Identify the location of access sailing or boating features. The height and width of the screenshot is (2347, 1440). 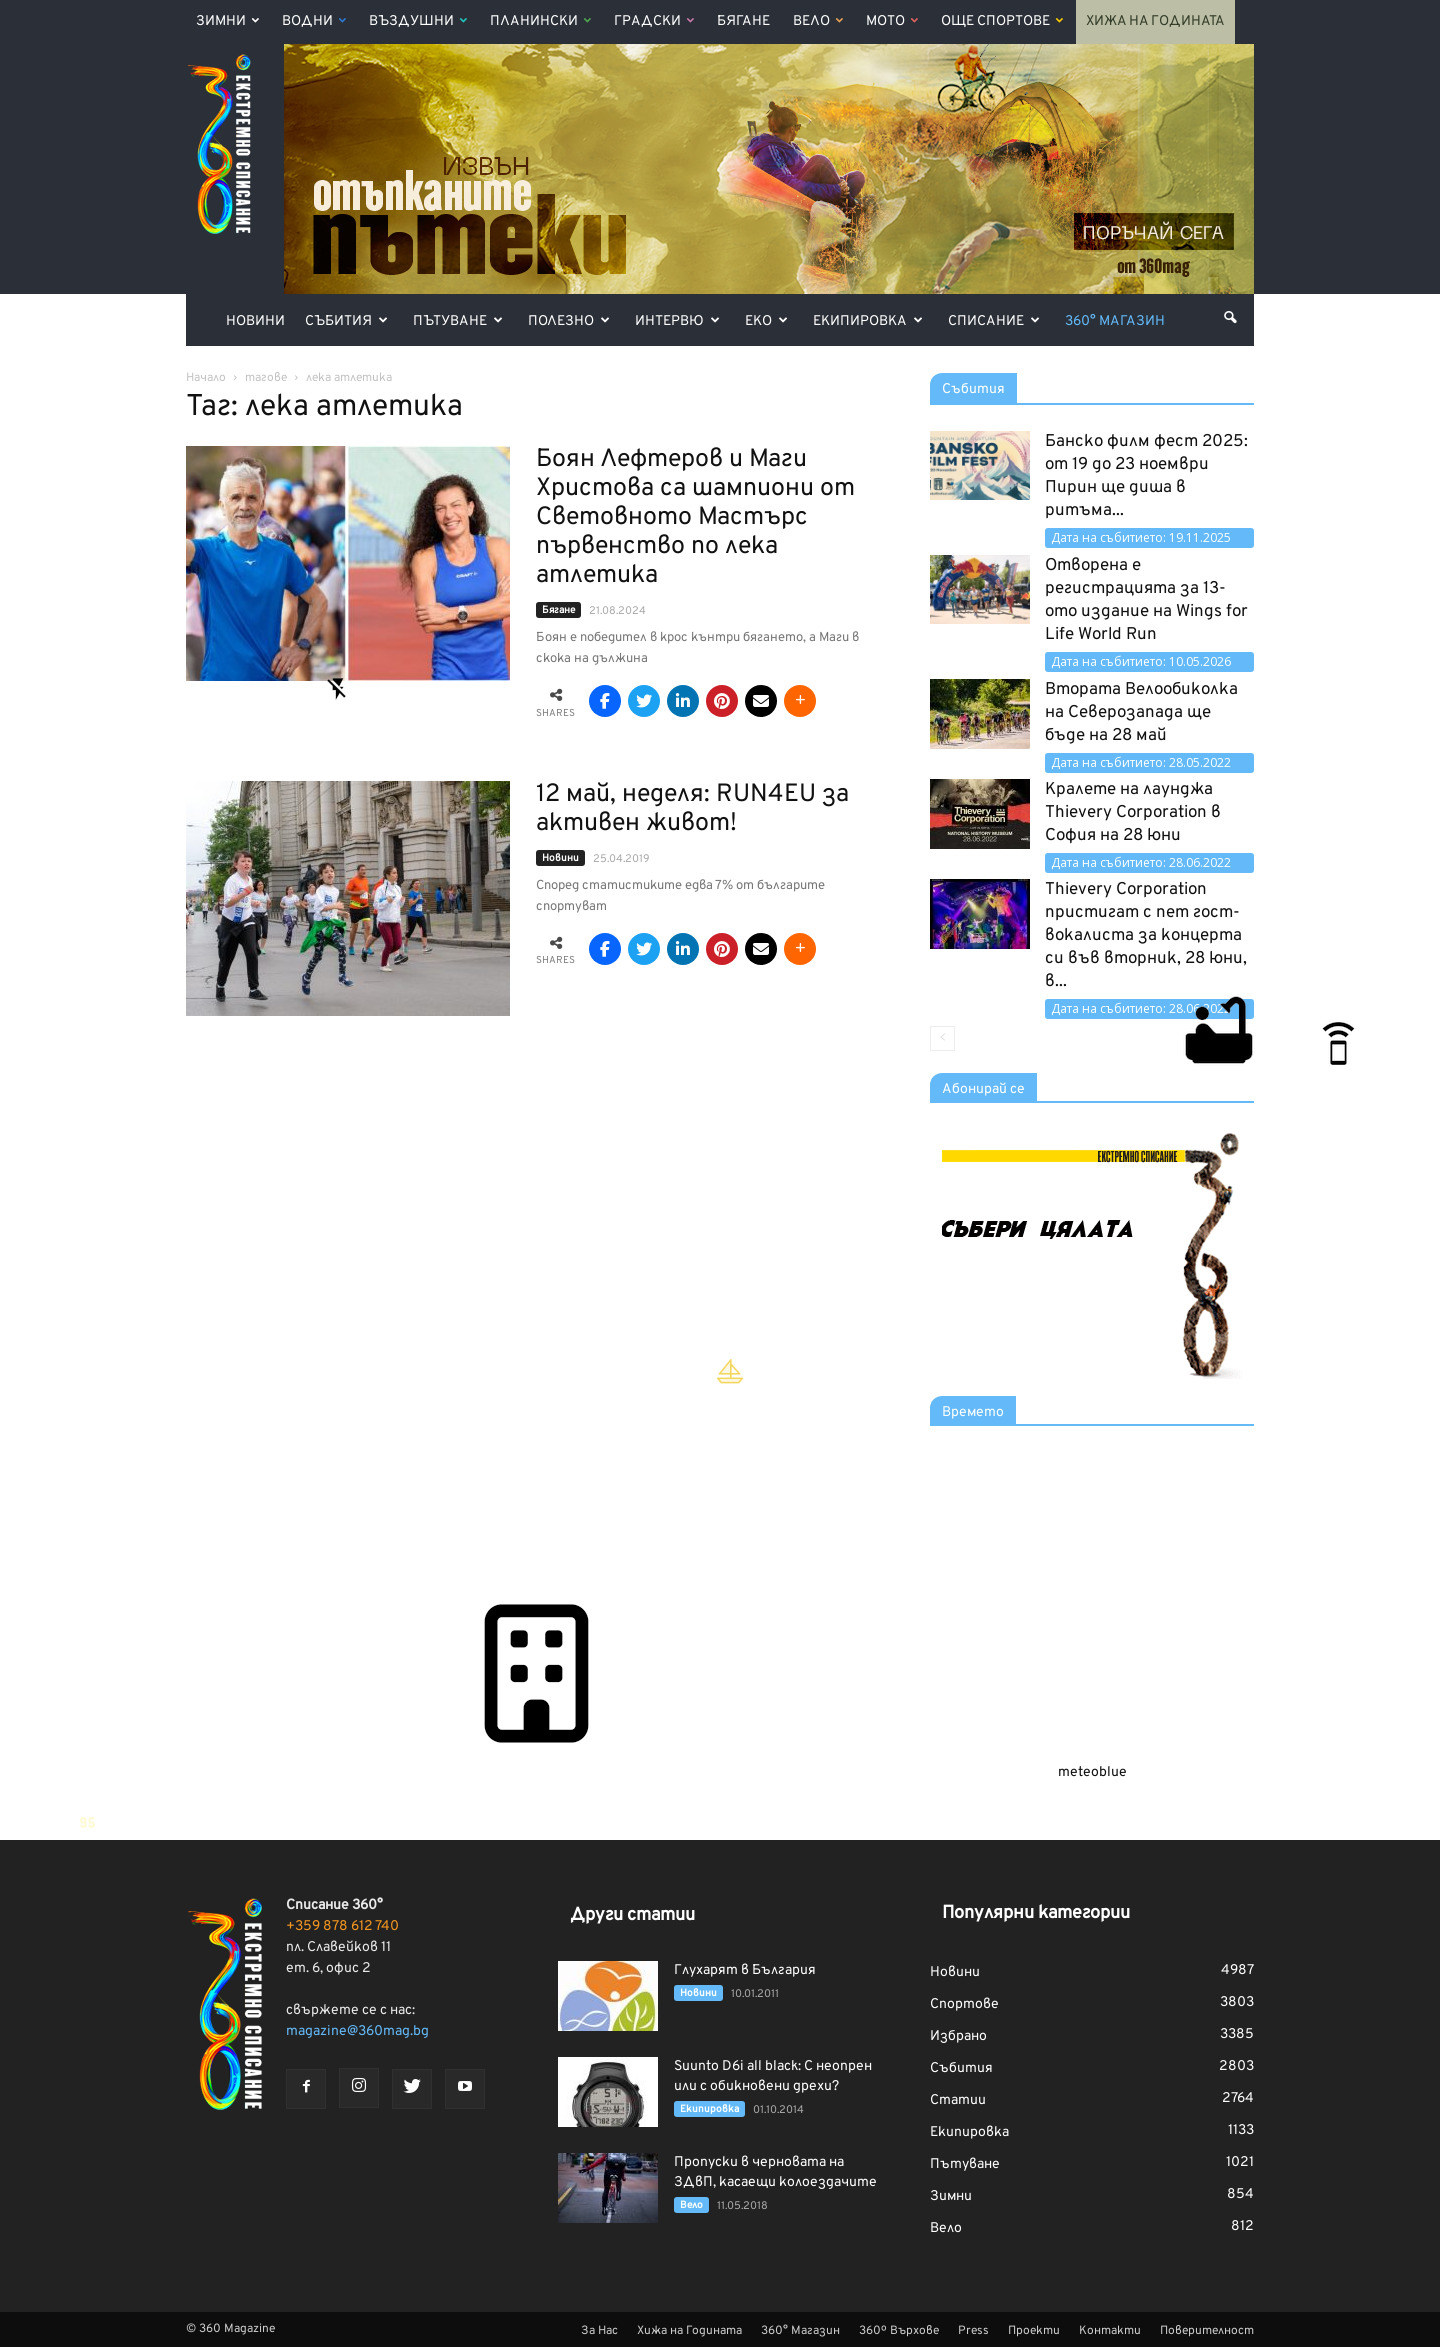
(730, 1373).